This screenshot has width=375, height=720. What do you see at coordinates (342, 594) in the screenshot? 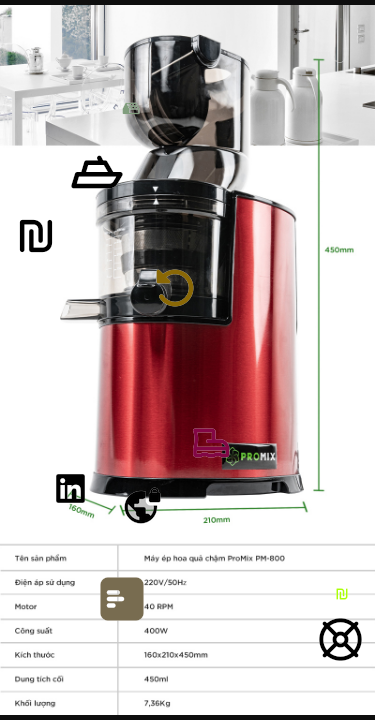
I see `indicates Israeli shekel currency` at bounding box center [342, 594].